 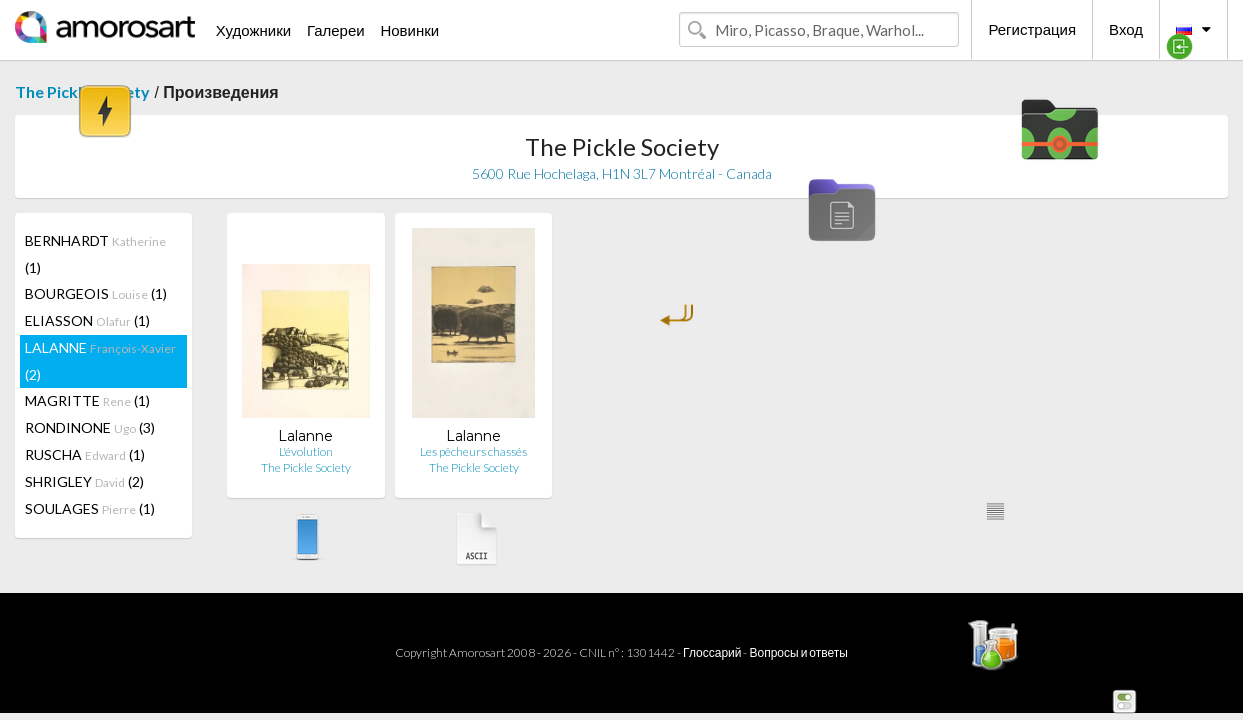 I want to click on open desktop preferences or settings, so click(x=1124, y=701).